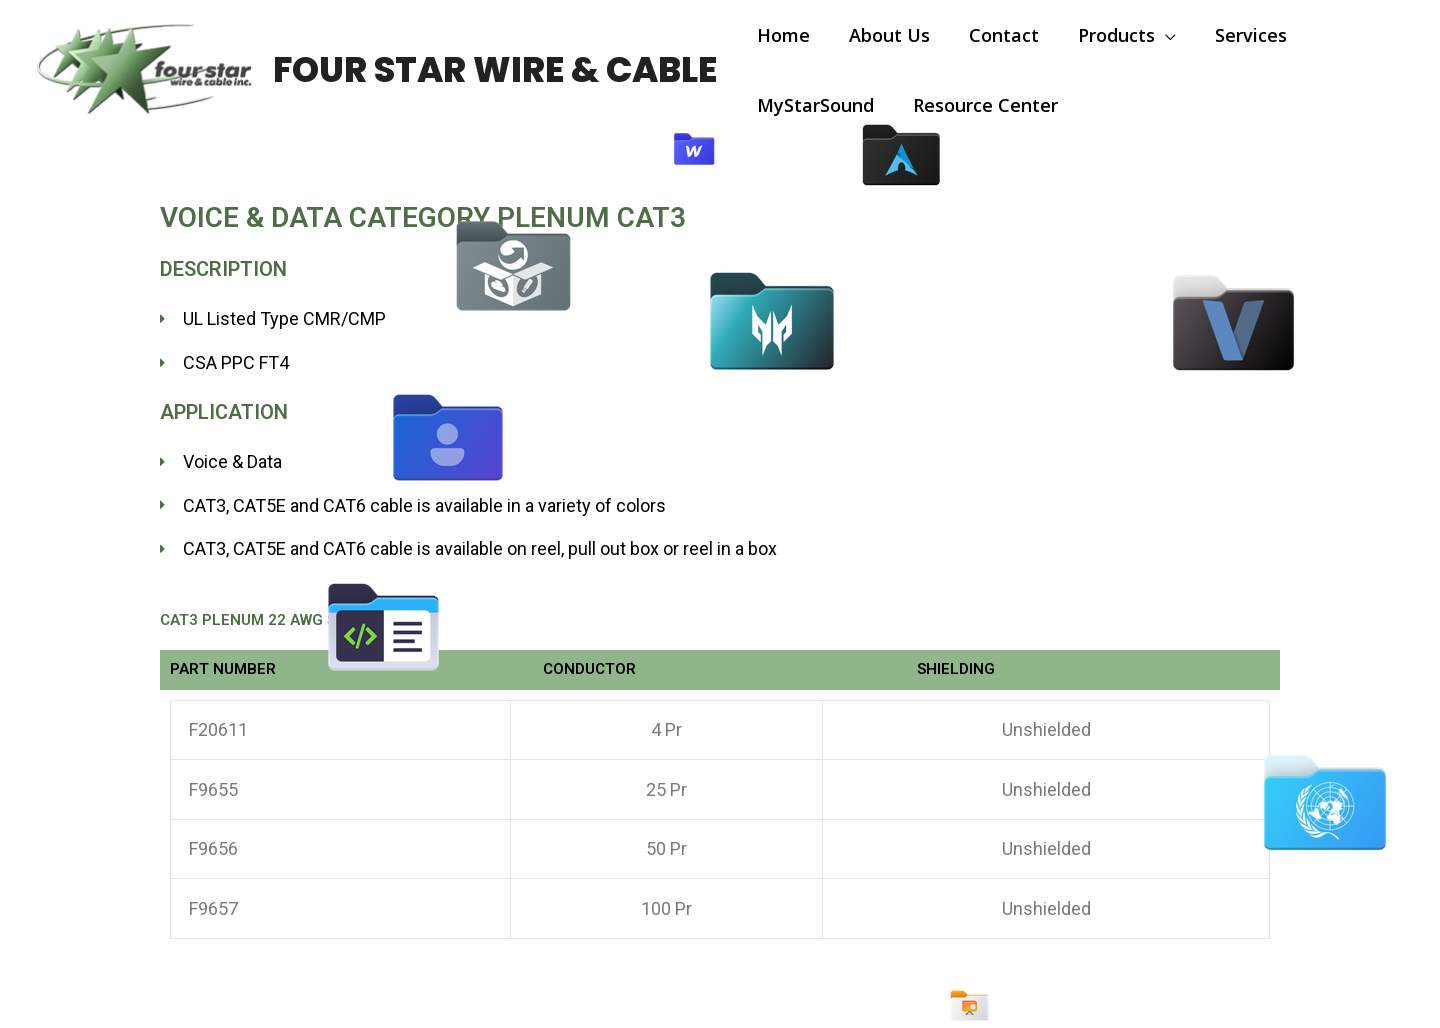 This screenshot has height=1028, width=1440. What do you see at coordinates (447, 440) in the screenshot?
I see `open user profile folder` at bounding box center [447, 440].